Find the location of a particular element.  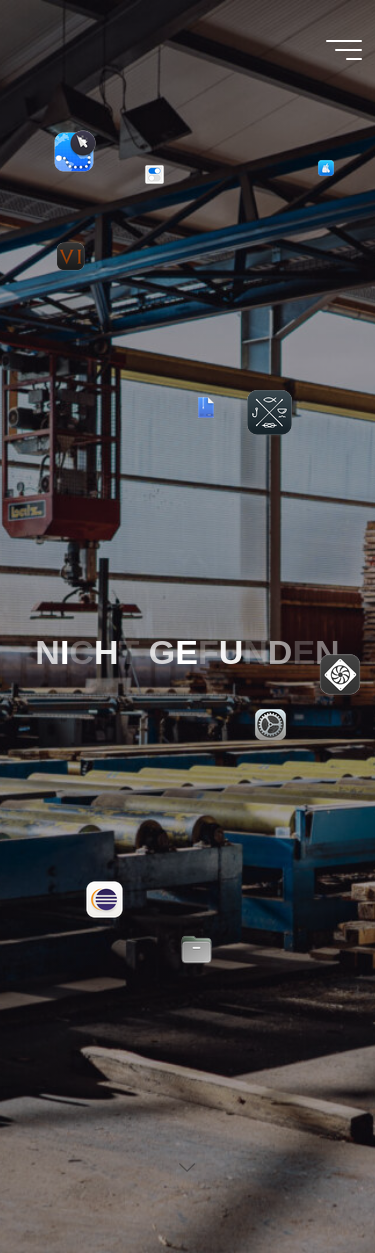

open system preferences or settings is located at coordinates (270, 724).